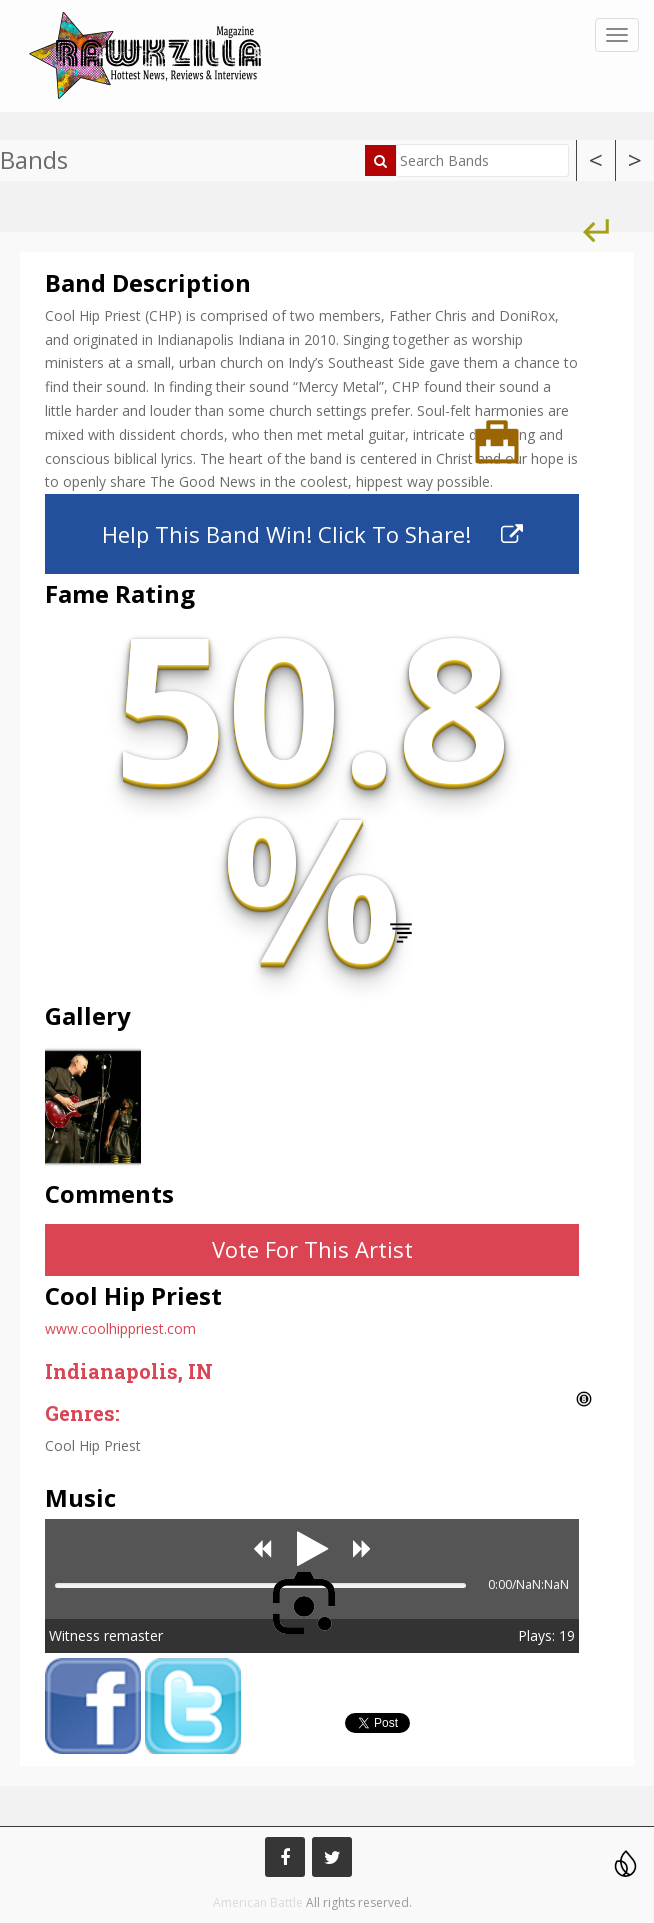 This screenshot has width=654, height=1923. Describe the element at coordinates (497, 444) in the screenshot. I see `access work or business documents` at that location.